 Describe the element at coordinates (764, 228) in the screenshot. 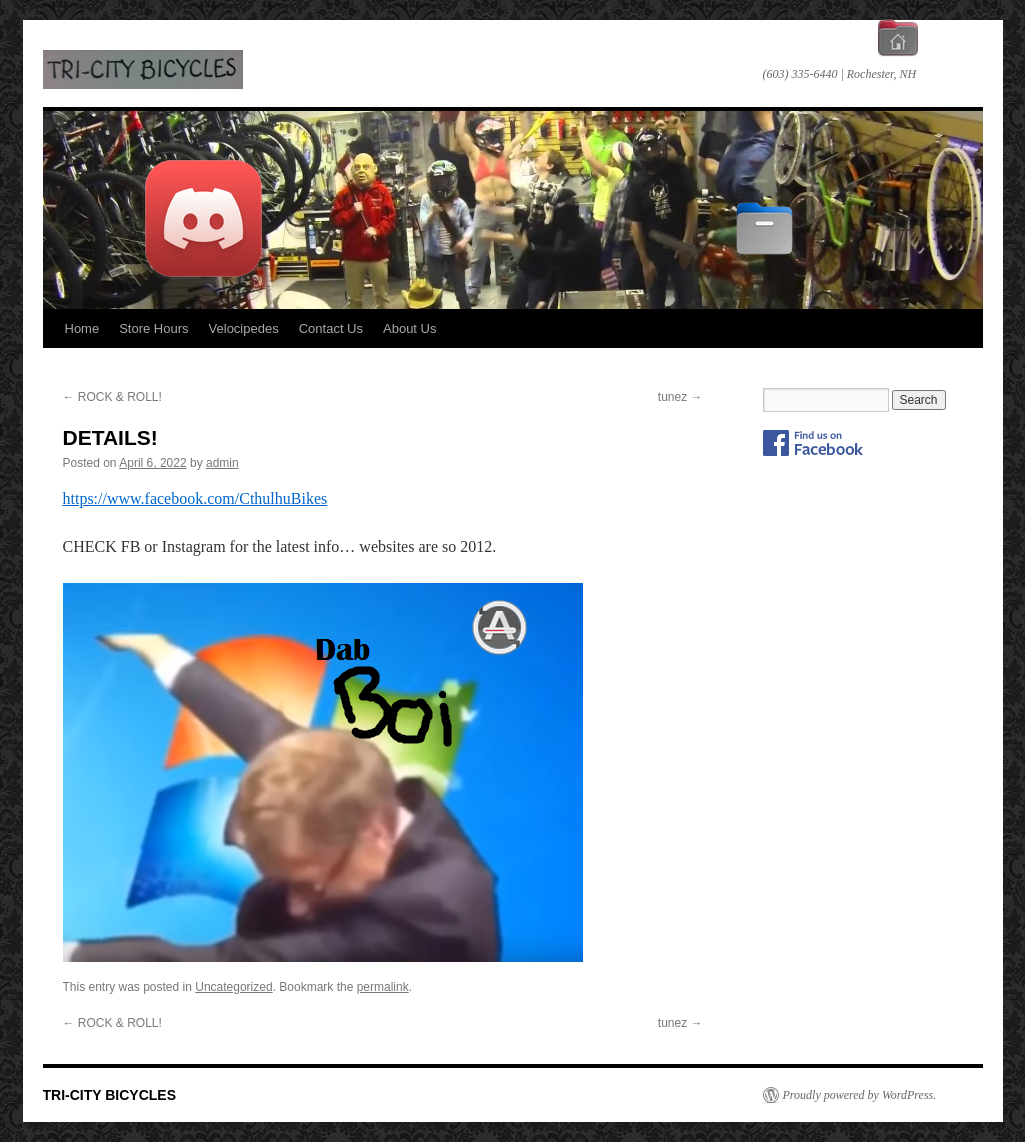

I see `open the nautilus file manager` at that location.